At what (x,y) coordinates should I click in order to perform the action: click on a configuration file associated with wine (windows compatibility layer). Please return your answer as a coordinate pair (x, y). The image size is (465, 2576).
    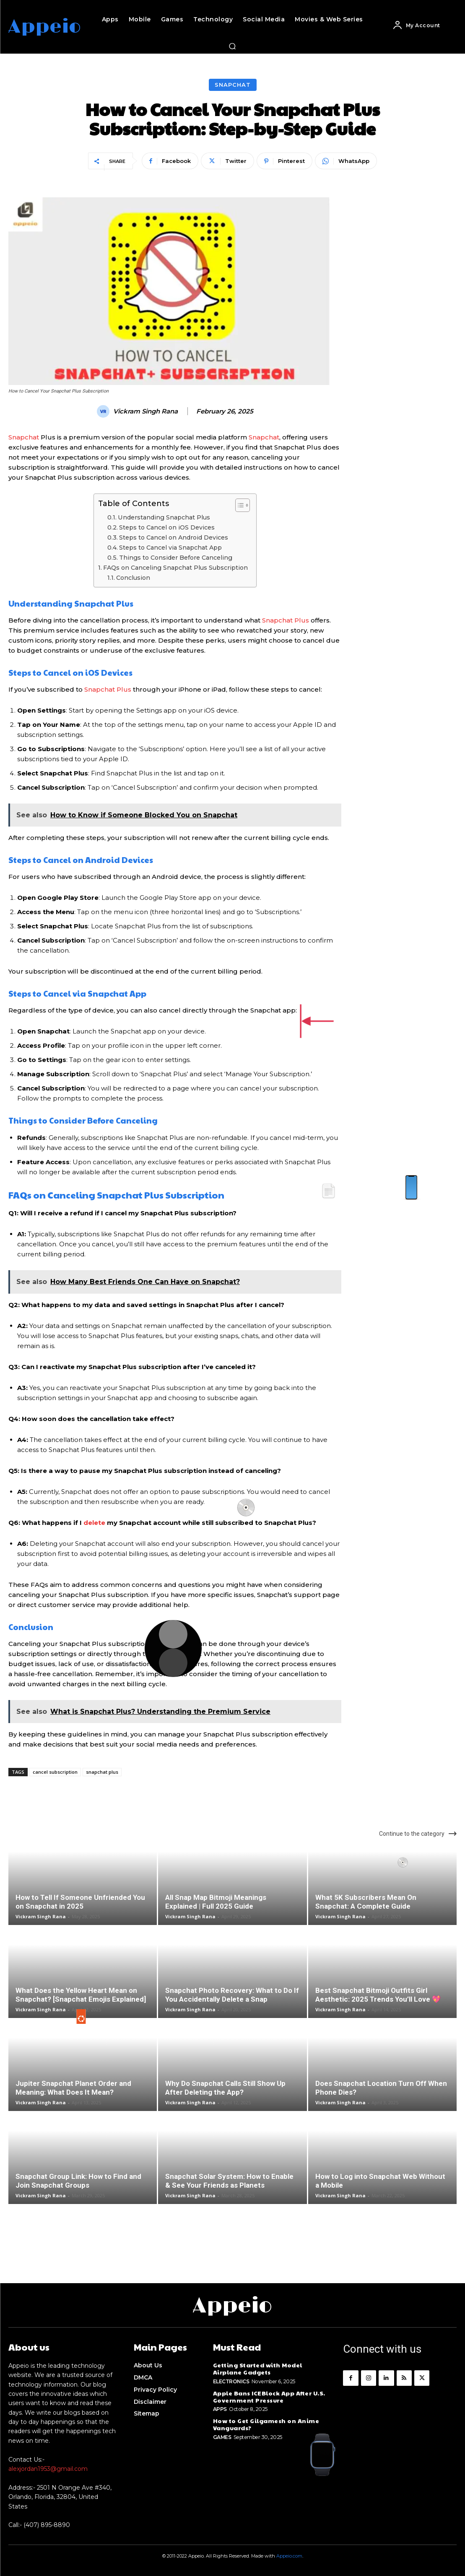
    Looking at the image, I should click on (328, 1191).